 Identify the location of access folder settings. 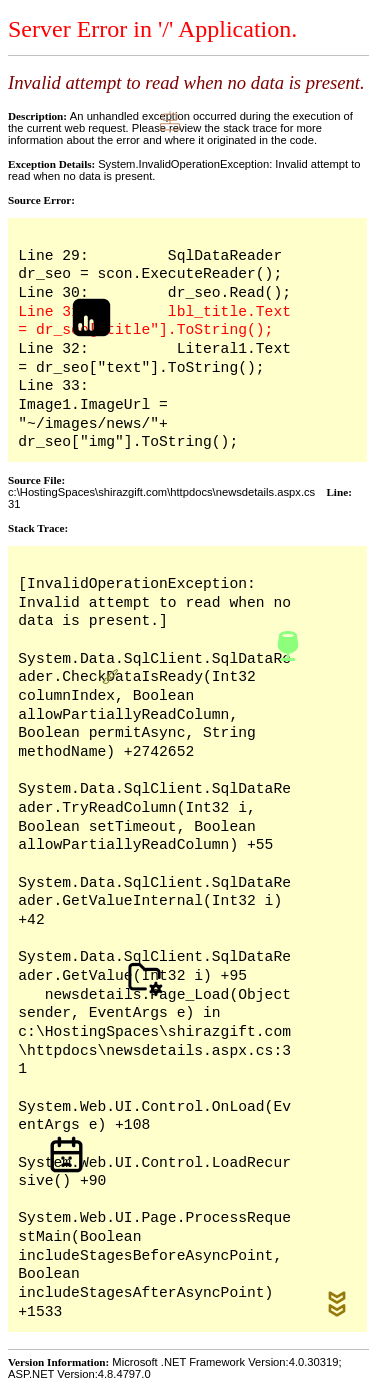
(144, 977).